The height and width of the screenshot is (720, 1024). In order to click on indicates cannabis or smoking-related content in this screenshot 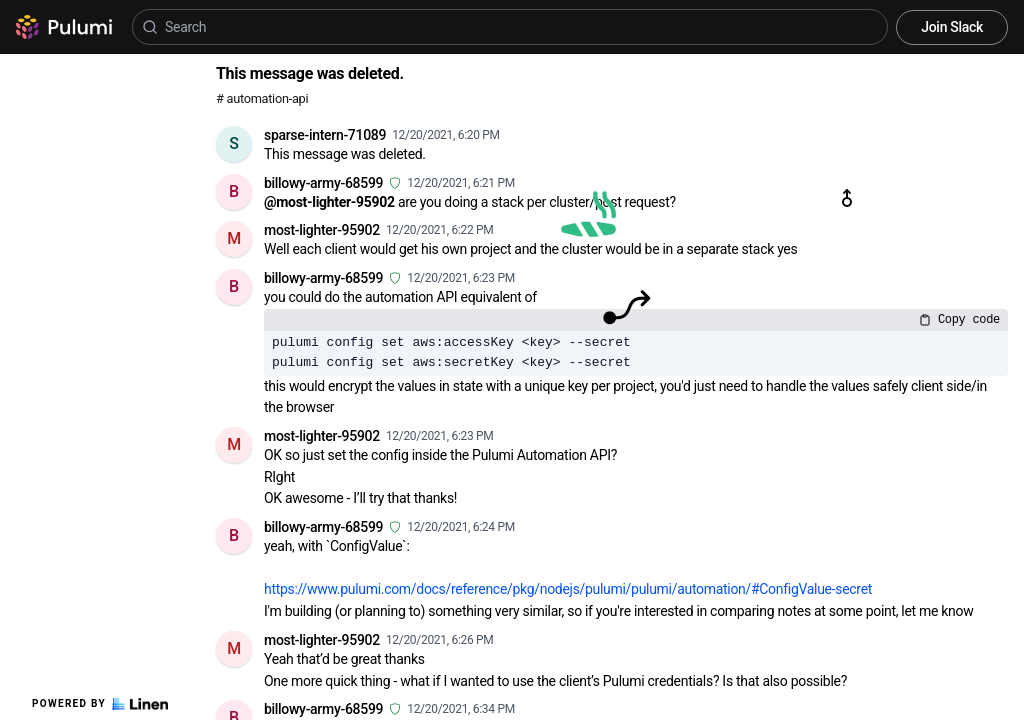, I will do `click(588, 215)`.